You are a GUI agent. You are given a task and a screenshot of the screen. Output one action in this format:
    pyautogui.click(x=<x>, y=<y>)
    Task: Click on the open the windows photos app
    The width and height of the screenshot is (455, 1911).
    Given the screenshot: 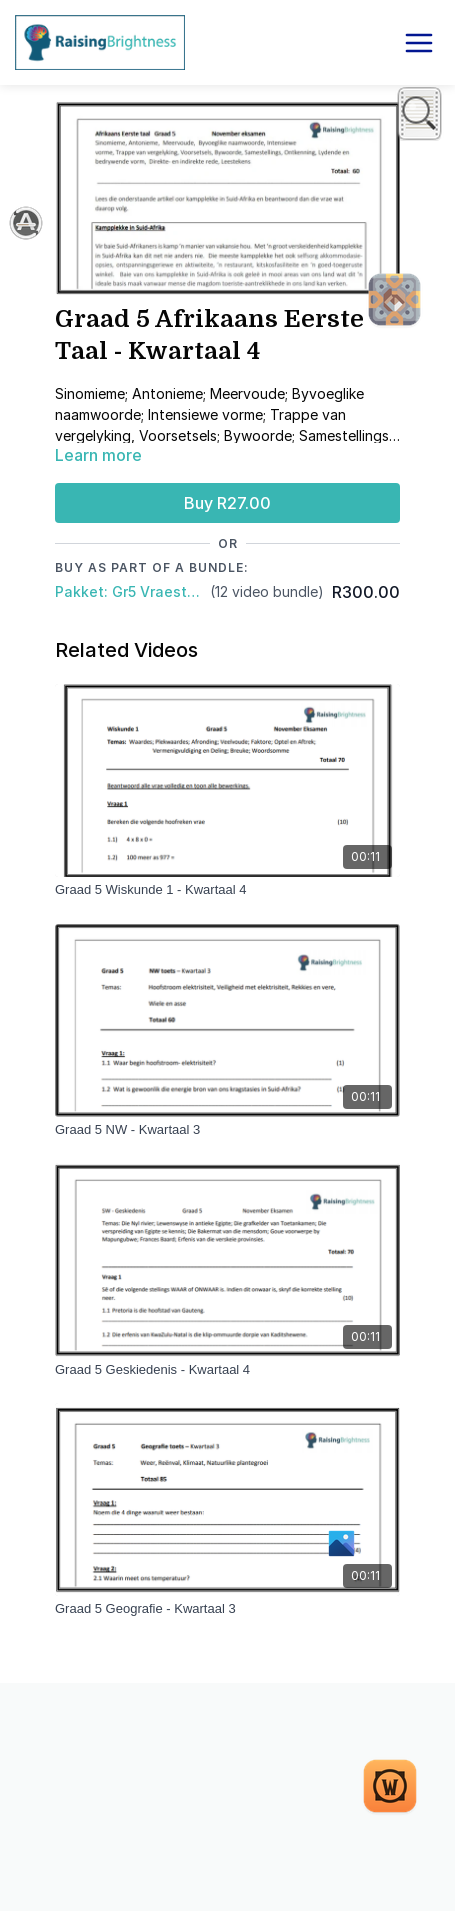 What is the action you would take?
    pyautogui.click(x=341, y=1543)
    